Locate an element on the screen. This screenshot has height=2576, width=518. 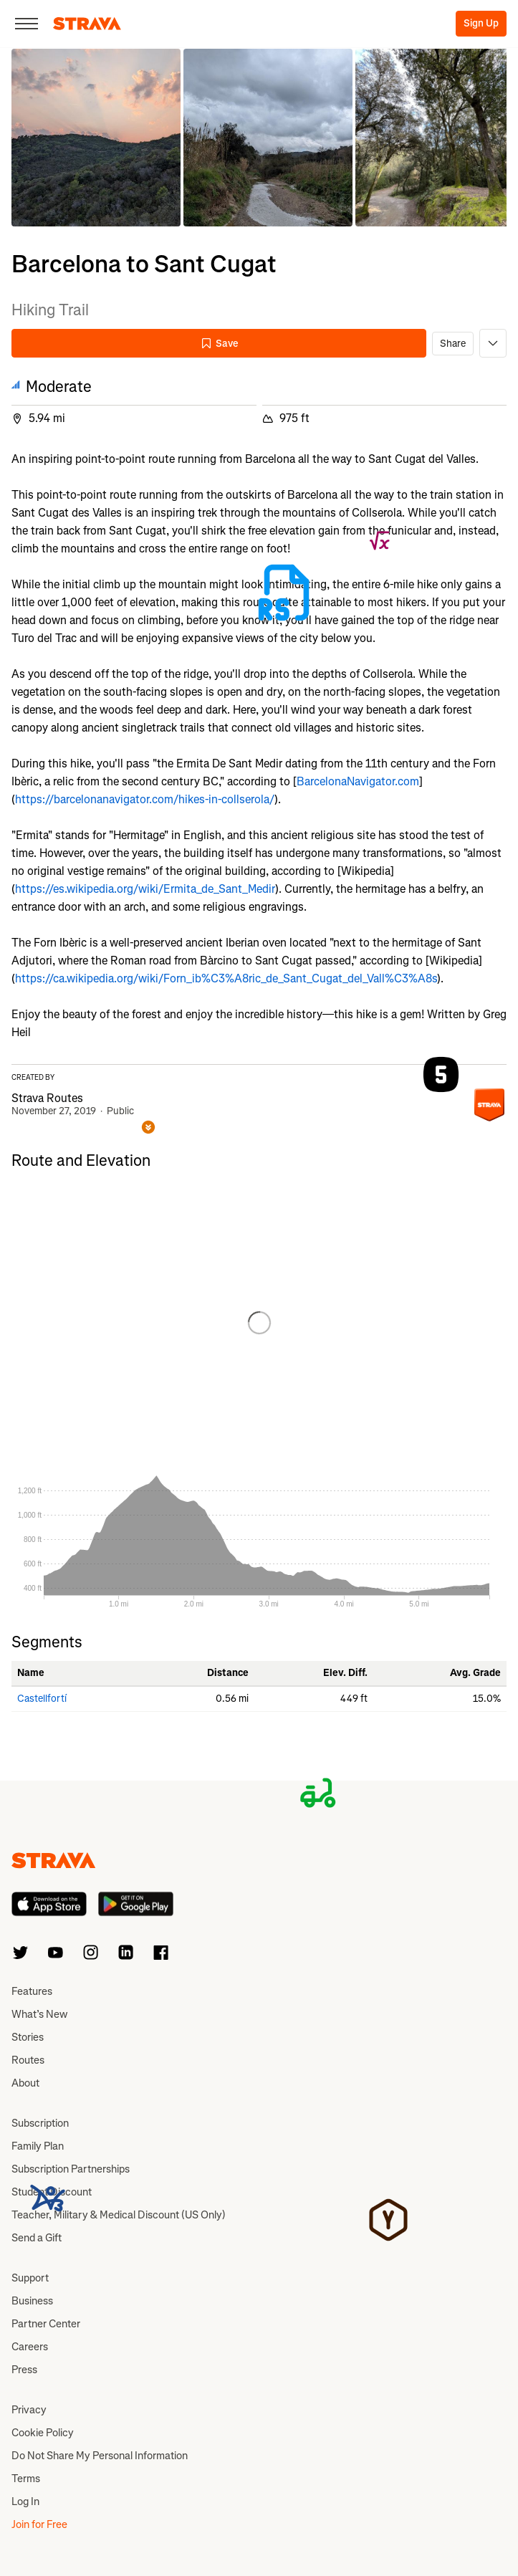
indicates a category or section labeled "Y" is located at coordinates (388, 2220).